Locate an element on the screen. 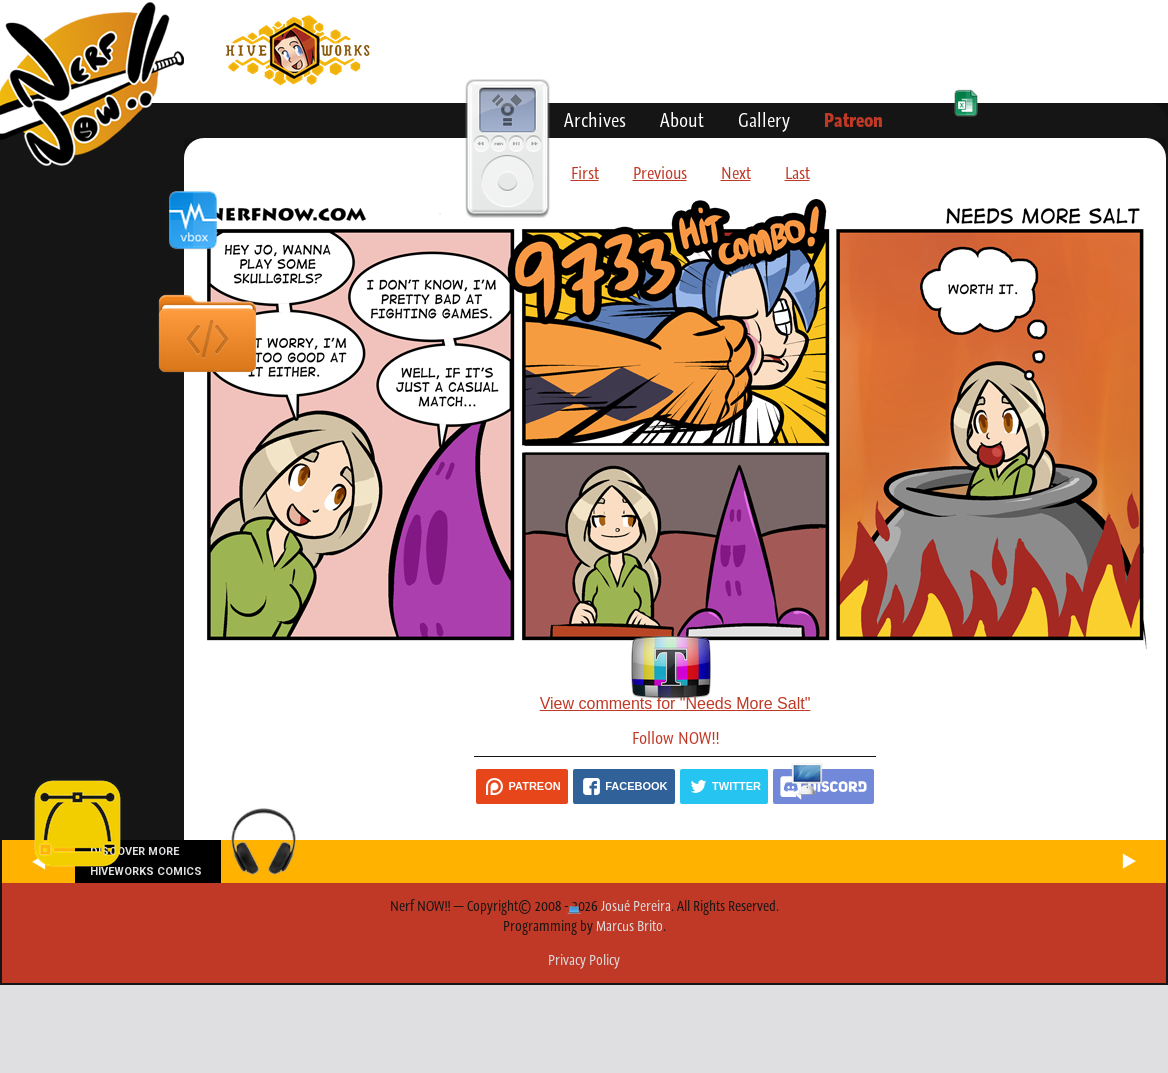 The height and width of the screenshot is (1073, 1168). represents an imac g4 device in system settings is located at coordinates (807, 778).